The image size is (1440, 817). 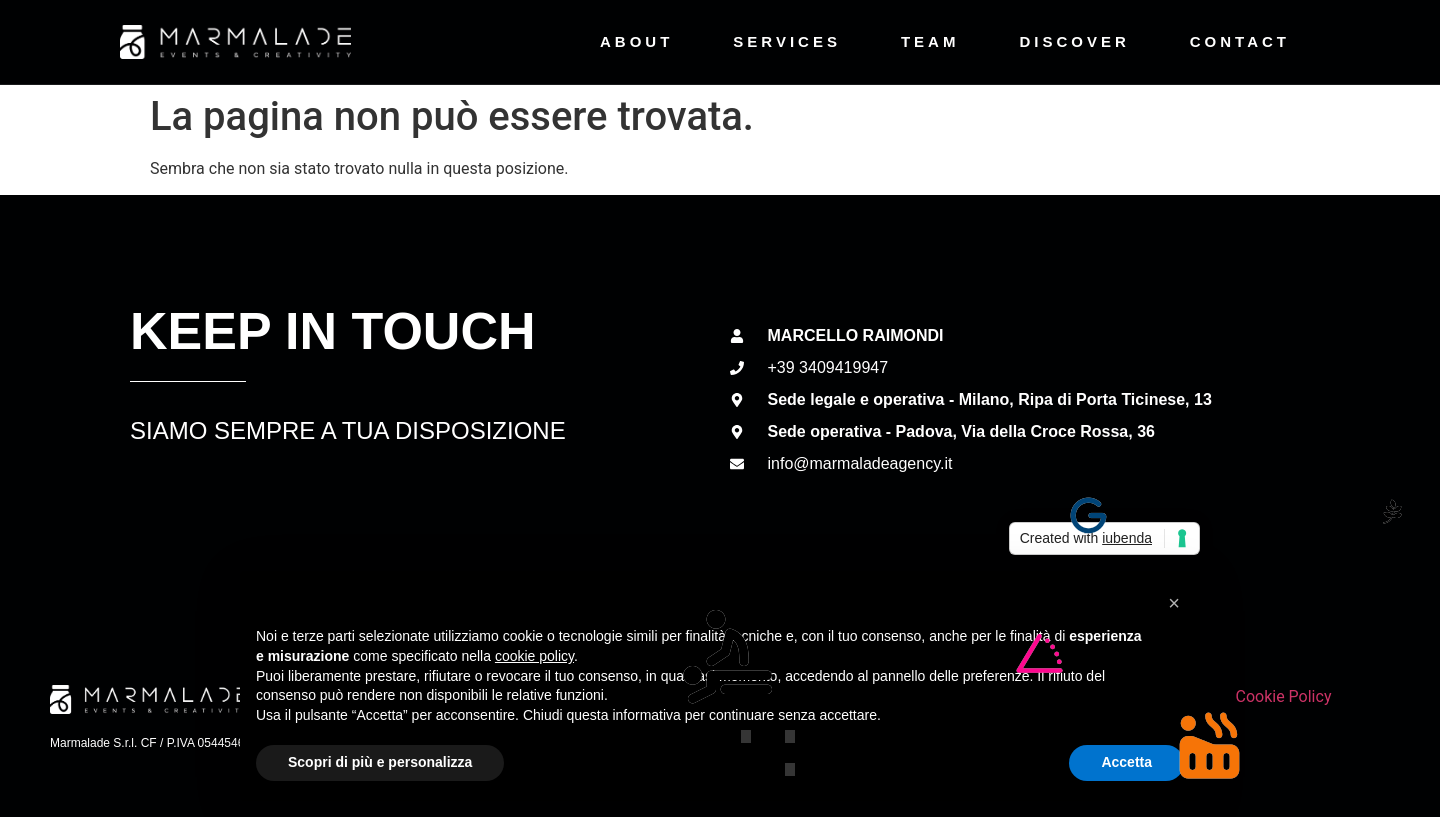 What do you see at coordinates (1088, 515) in the screenshot?
I see `indicates items starting with the letter G` at bounding box center [1088, 515].